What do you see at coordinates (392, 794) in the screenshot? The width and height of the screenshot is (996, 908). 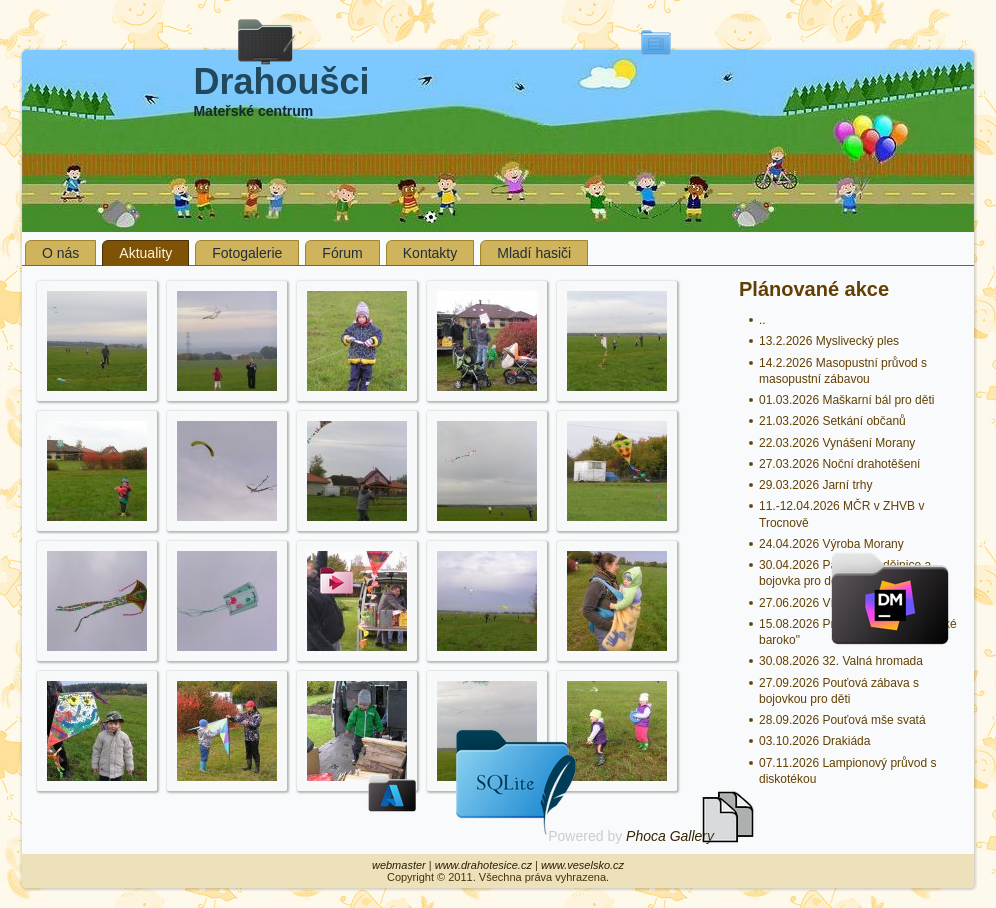 I see `open azure or microsoft cloud-related files` at bounding box center [392, 794].